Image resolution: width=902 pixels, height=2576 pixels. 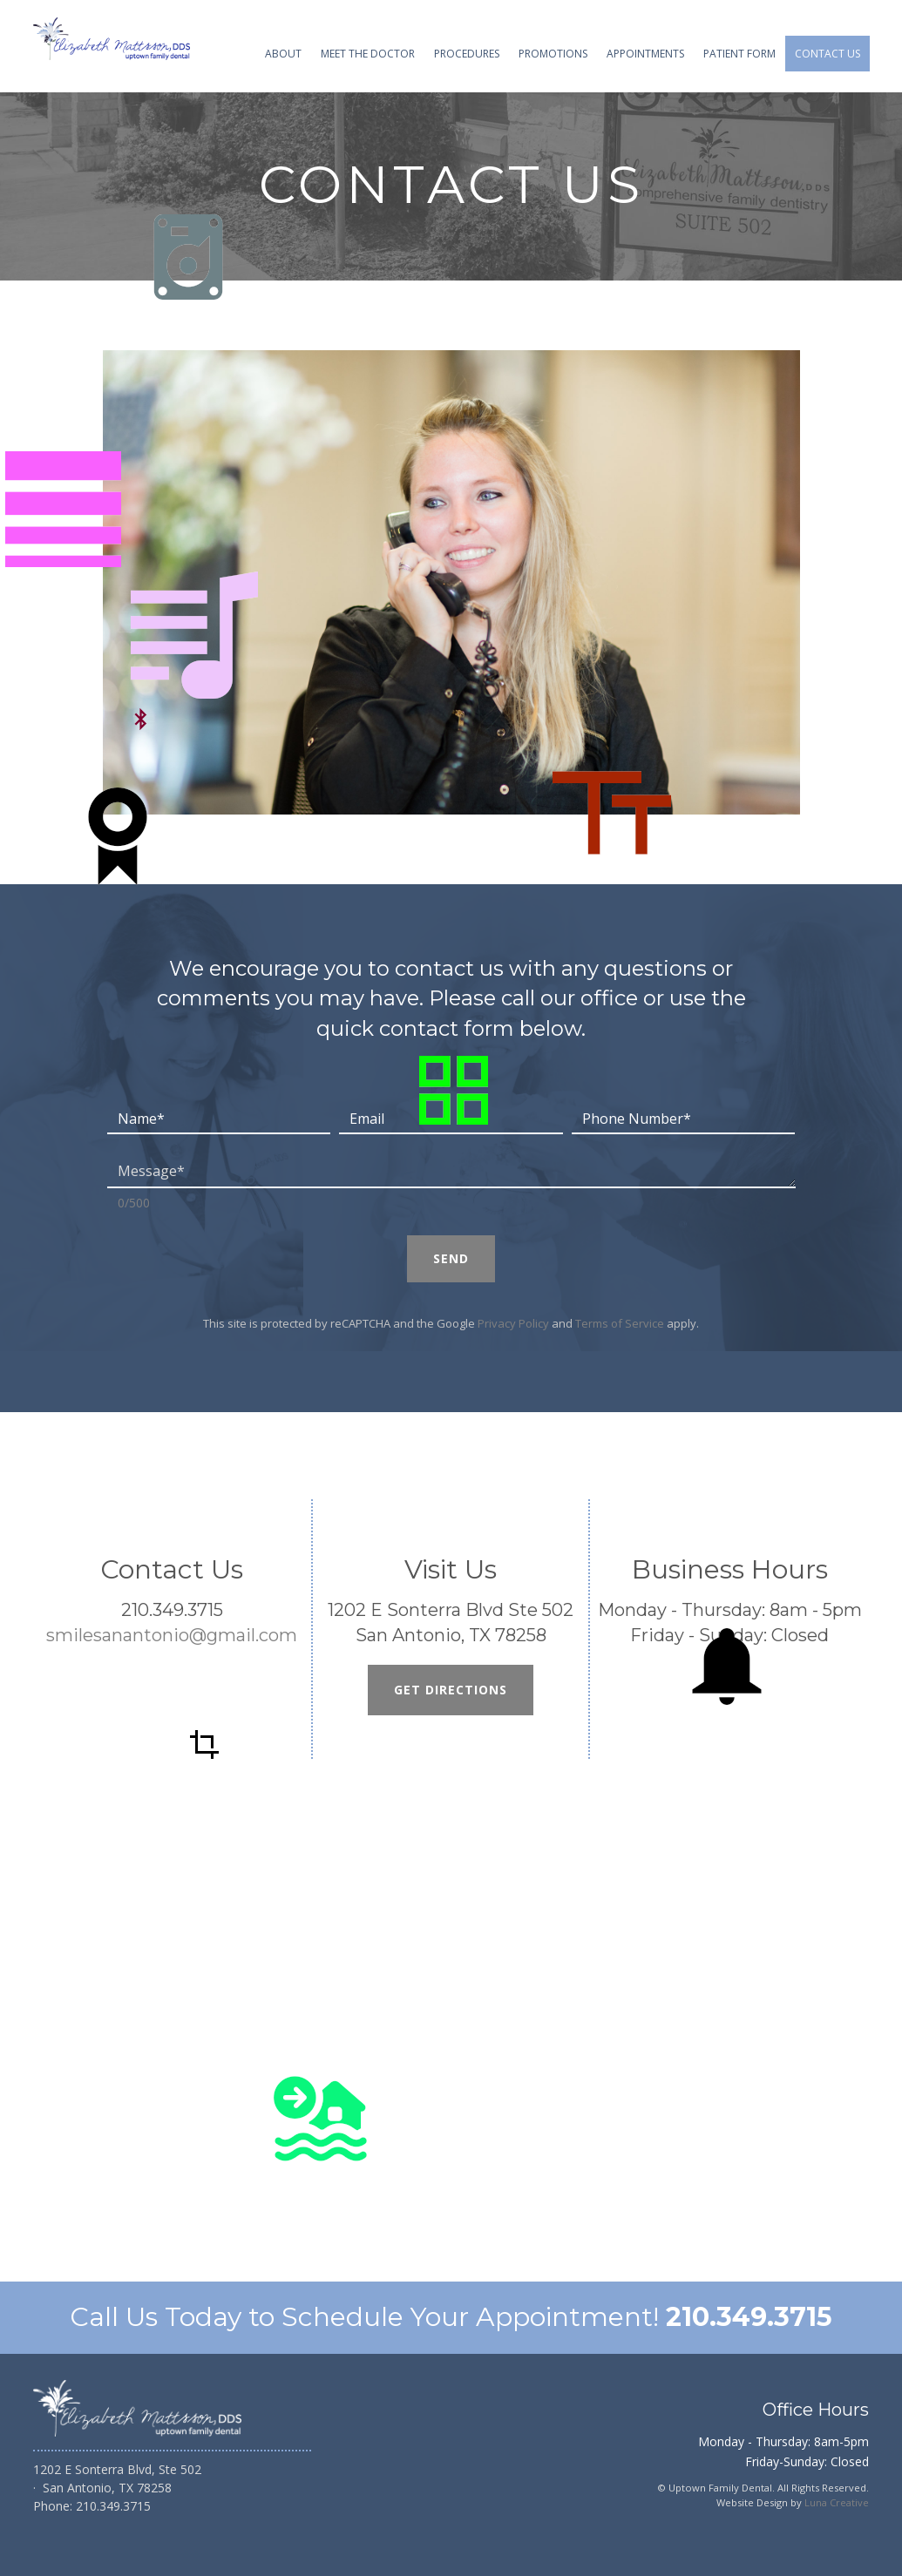 What do you see at coordinates (204, 1744) in the screenshot?
I see `crop an image` at bounding box center [204, 1744].